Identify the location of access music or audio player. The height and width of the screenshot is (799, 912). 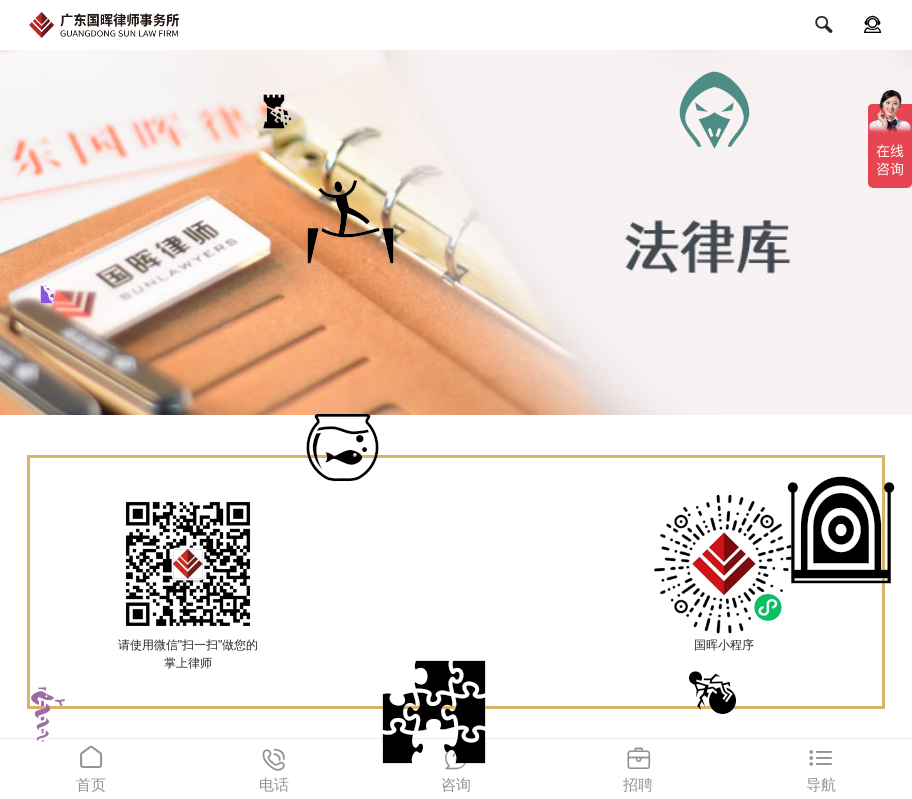
(841, 530).